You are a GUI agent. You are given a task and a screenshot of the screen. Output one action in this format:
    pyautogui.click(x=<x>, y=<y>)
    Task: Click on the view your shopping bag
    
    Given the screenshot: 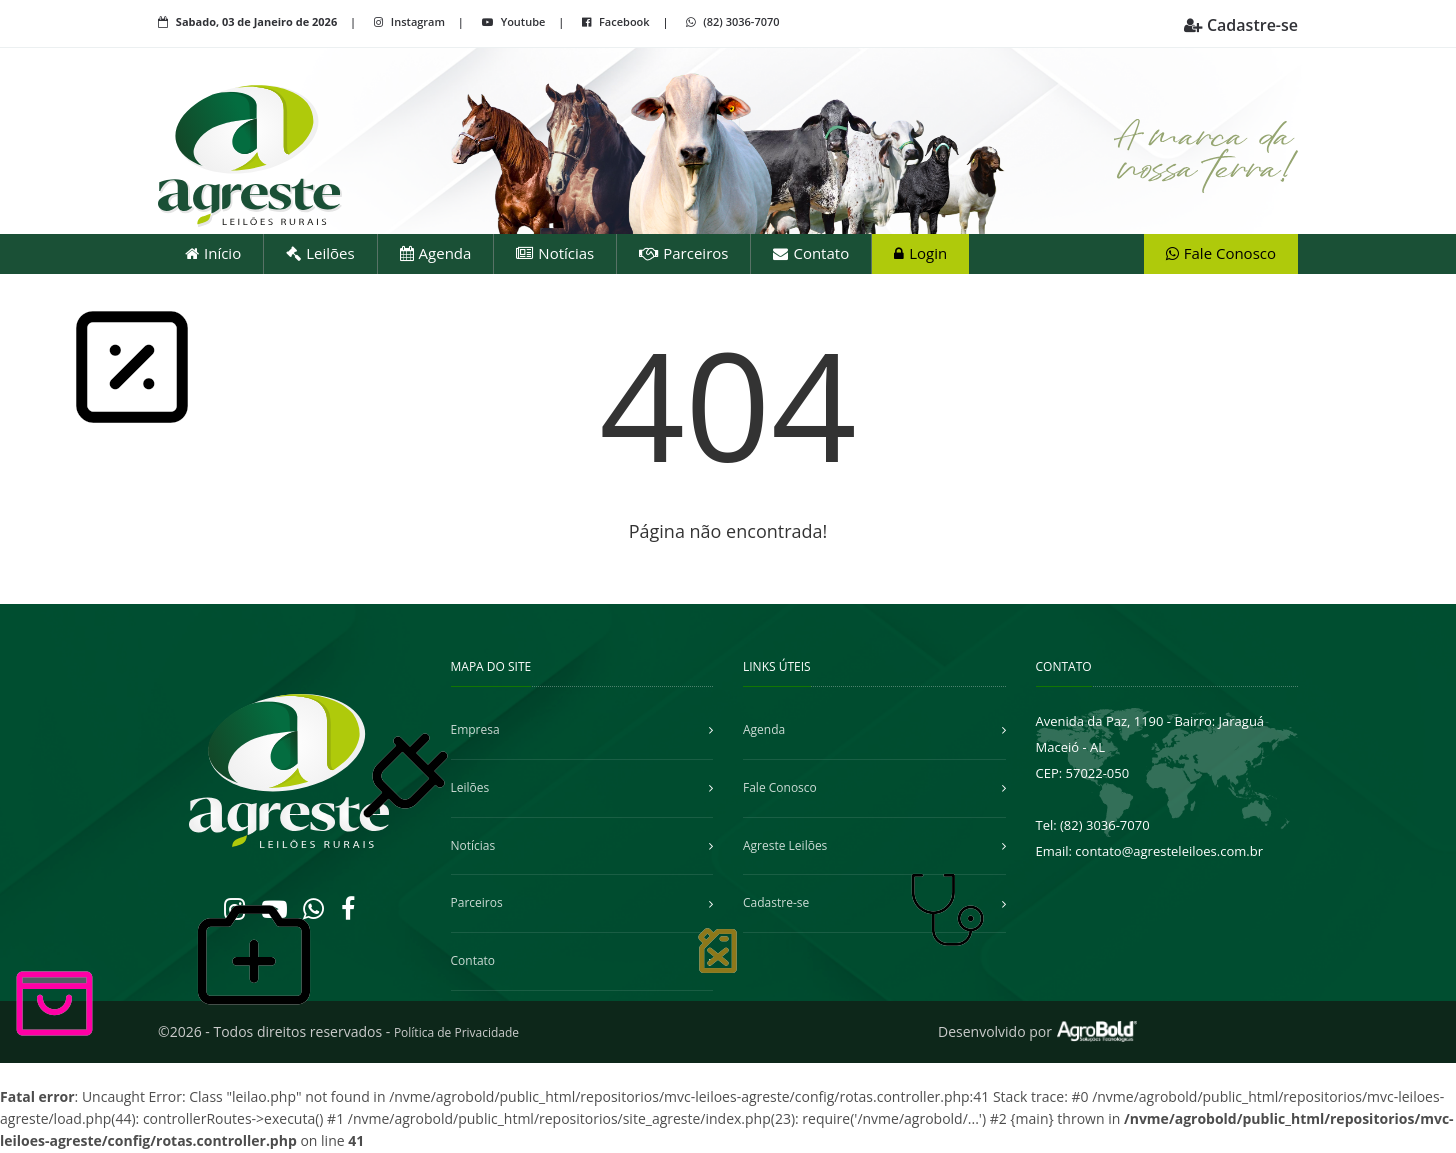 What is the action you would take?
    pyautogui.click(x=54, y=1003)
    